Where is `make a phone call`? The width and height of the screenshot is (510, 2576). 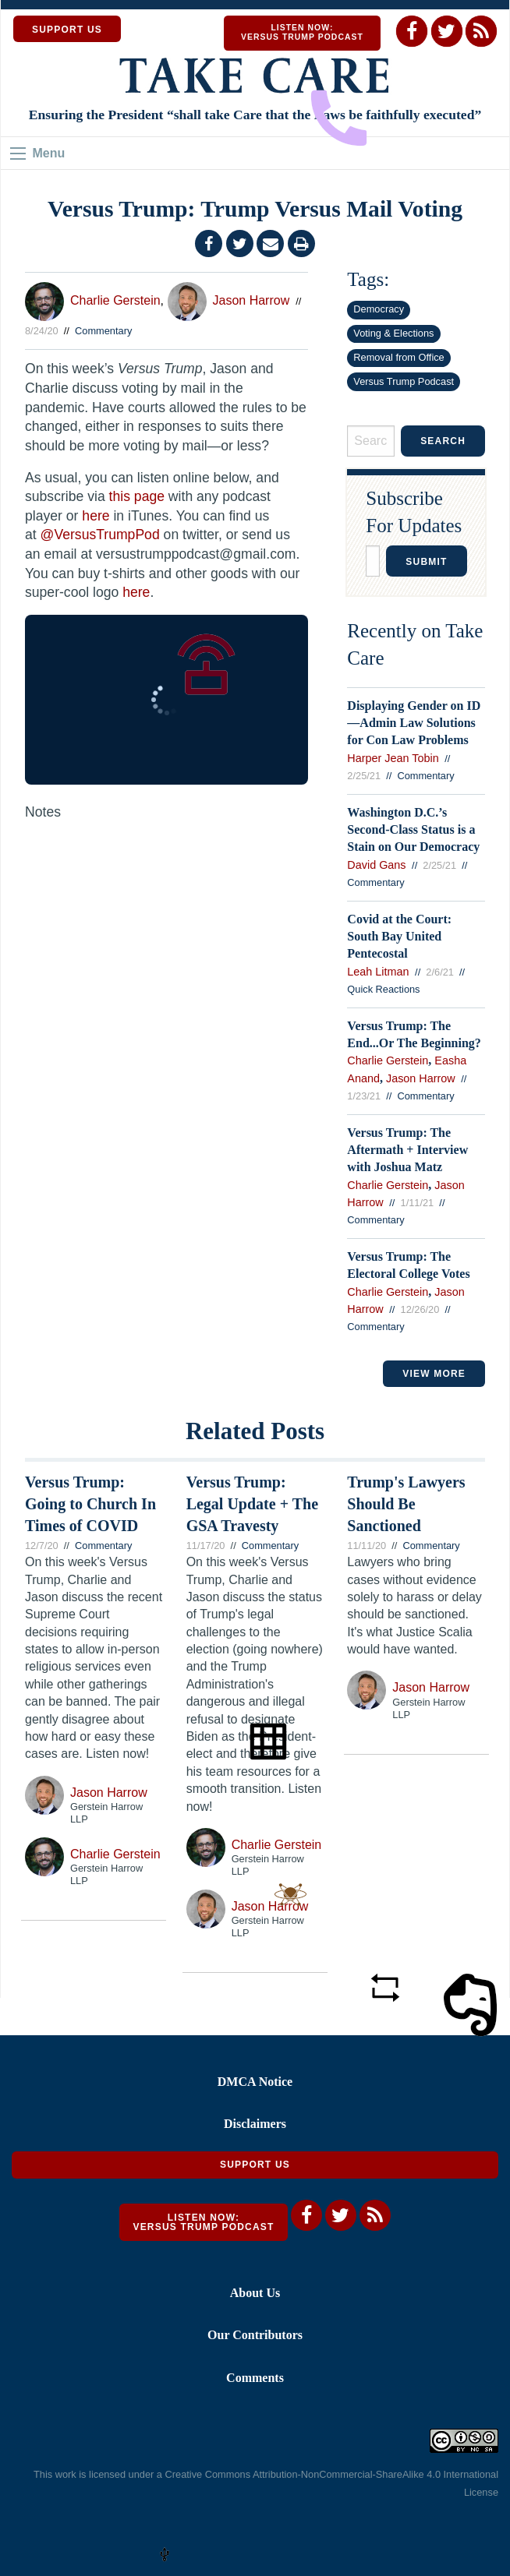
make a phone call is located at coordinates (338, 118).